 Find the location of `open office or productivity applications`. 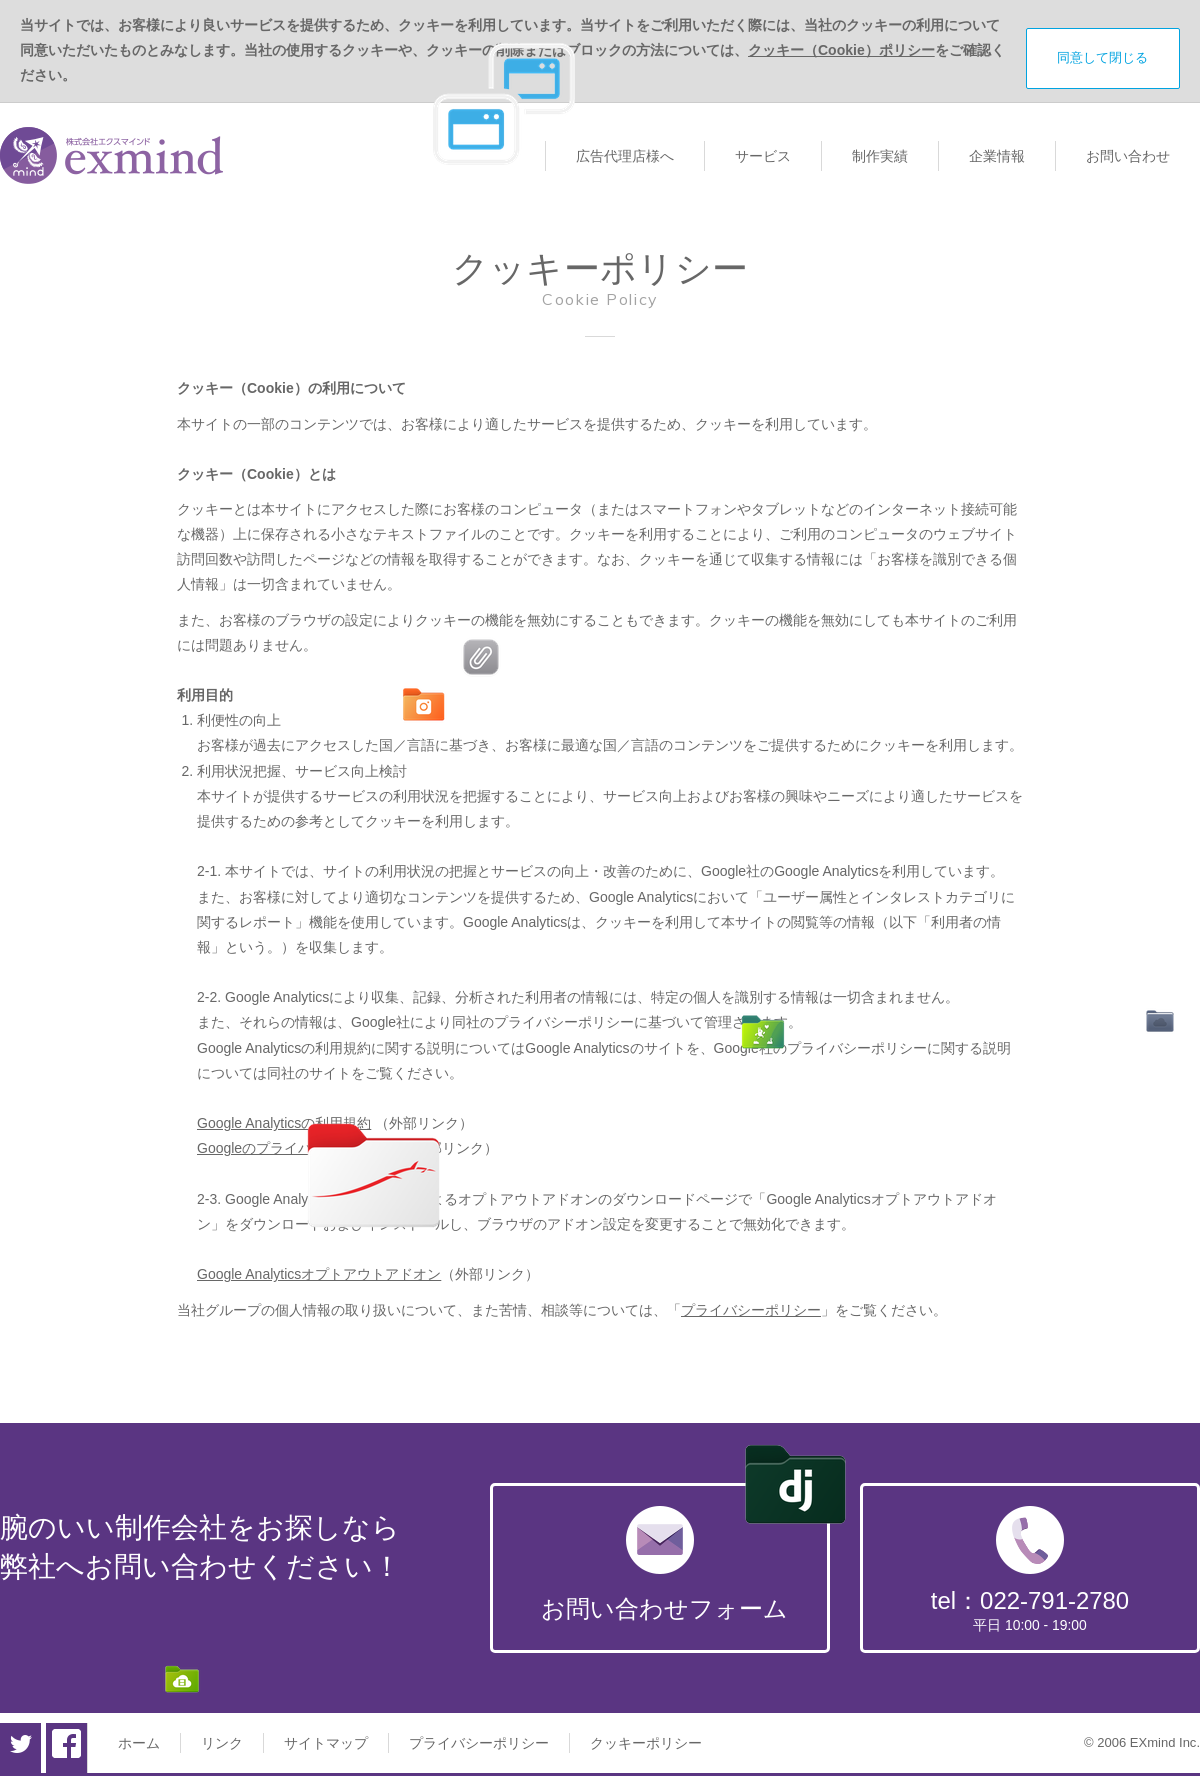

open office or productivity applications is located at coordinates (481, 657).